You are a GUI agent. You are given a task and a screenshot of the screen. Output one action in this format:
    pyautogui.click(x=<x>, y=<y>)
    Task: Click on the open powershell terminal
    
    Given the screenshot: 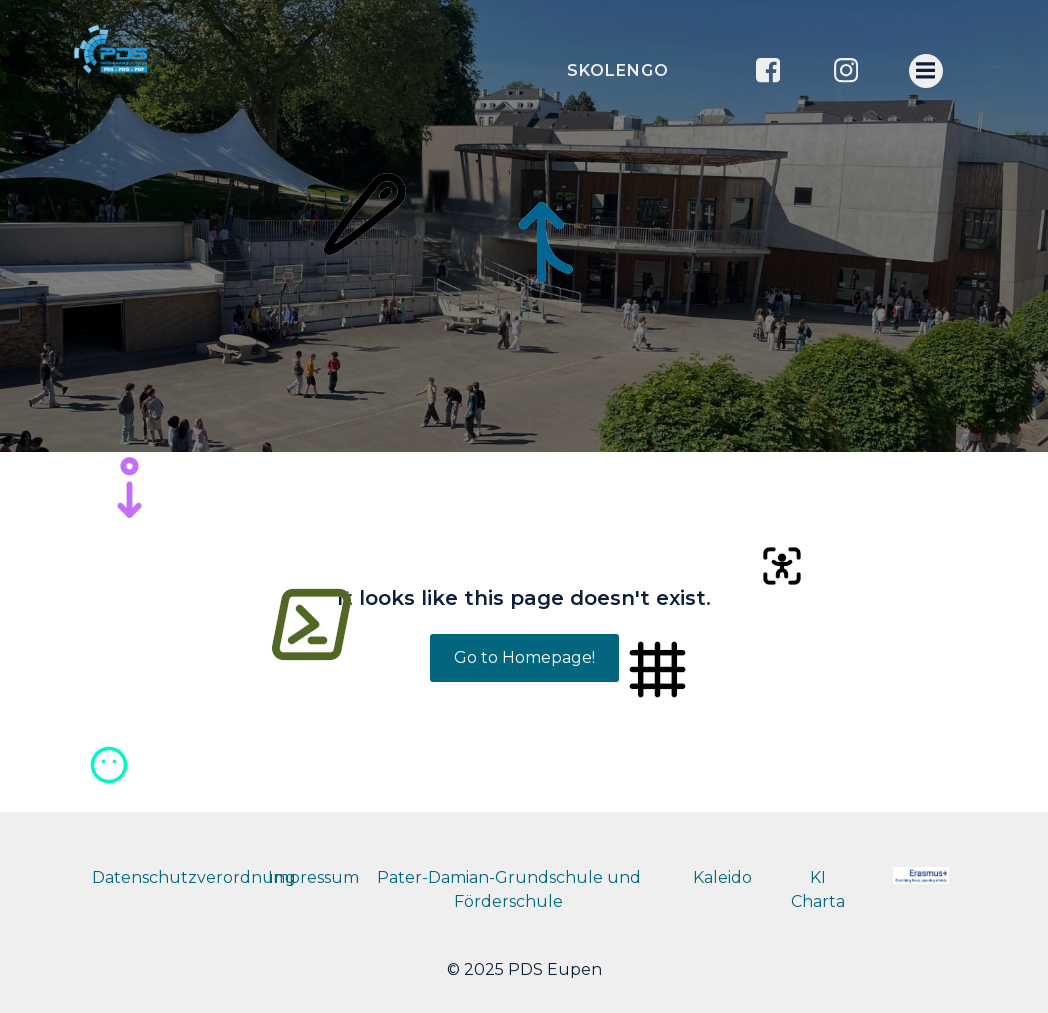 What is the action you would take?
    pyautogui.click(x=311, y=624)
    